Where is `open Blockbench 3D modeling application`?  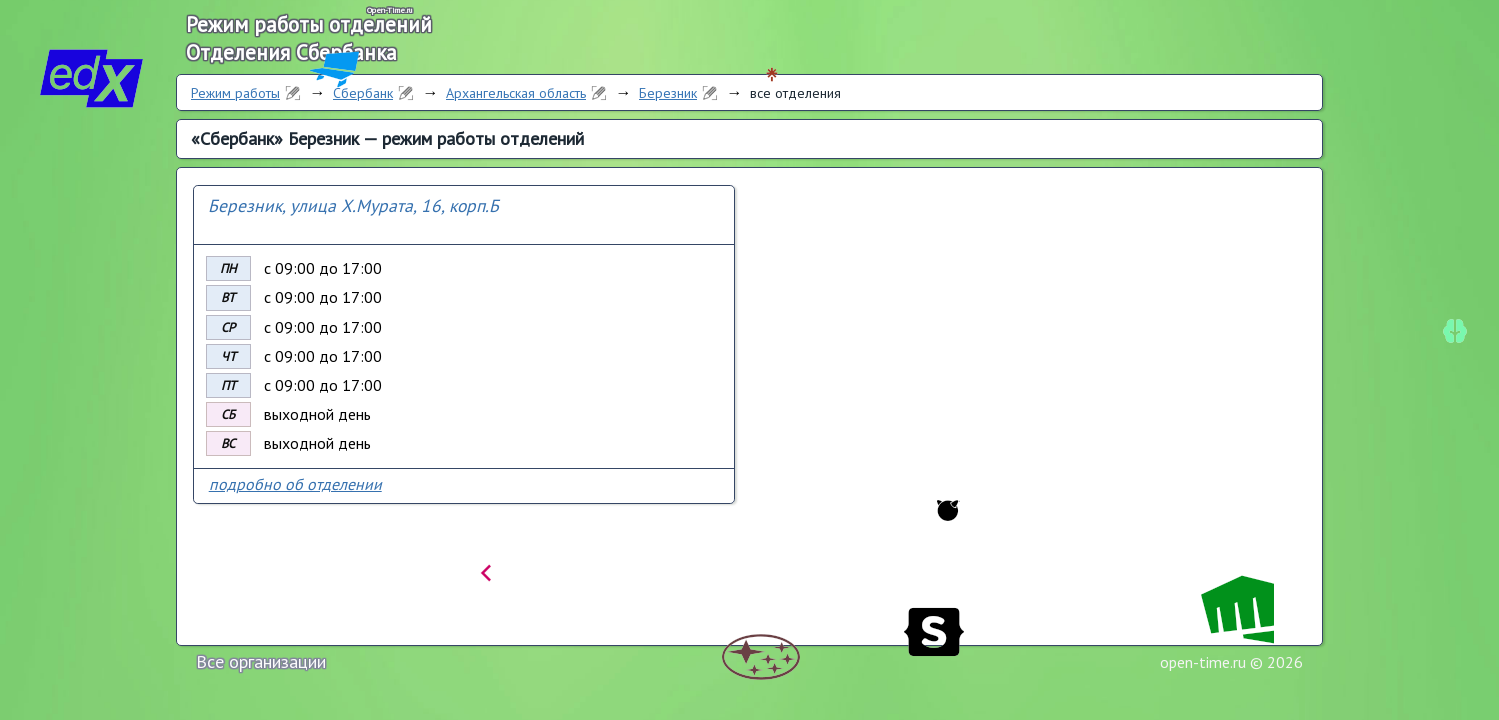 open Blockbench 3D modeling application is located at coordinates (334, 69).